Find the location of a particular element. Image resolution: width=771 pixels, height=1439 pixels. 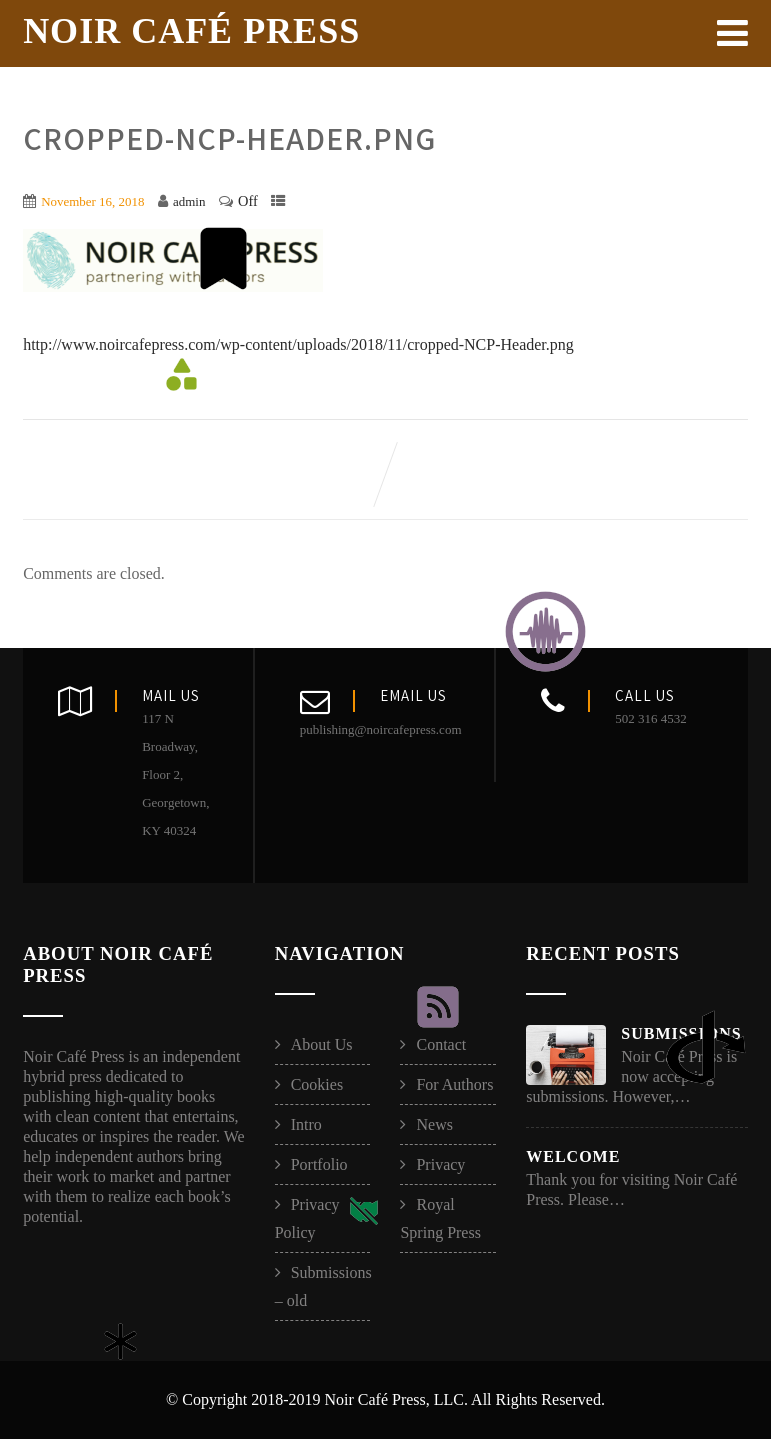

indicates a required field in a form is located at coordinates (120, 1341).